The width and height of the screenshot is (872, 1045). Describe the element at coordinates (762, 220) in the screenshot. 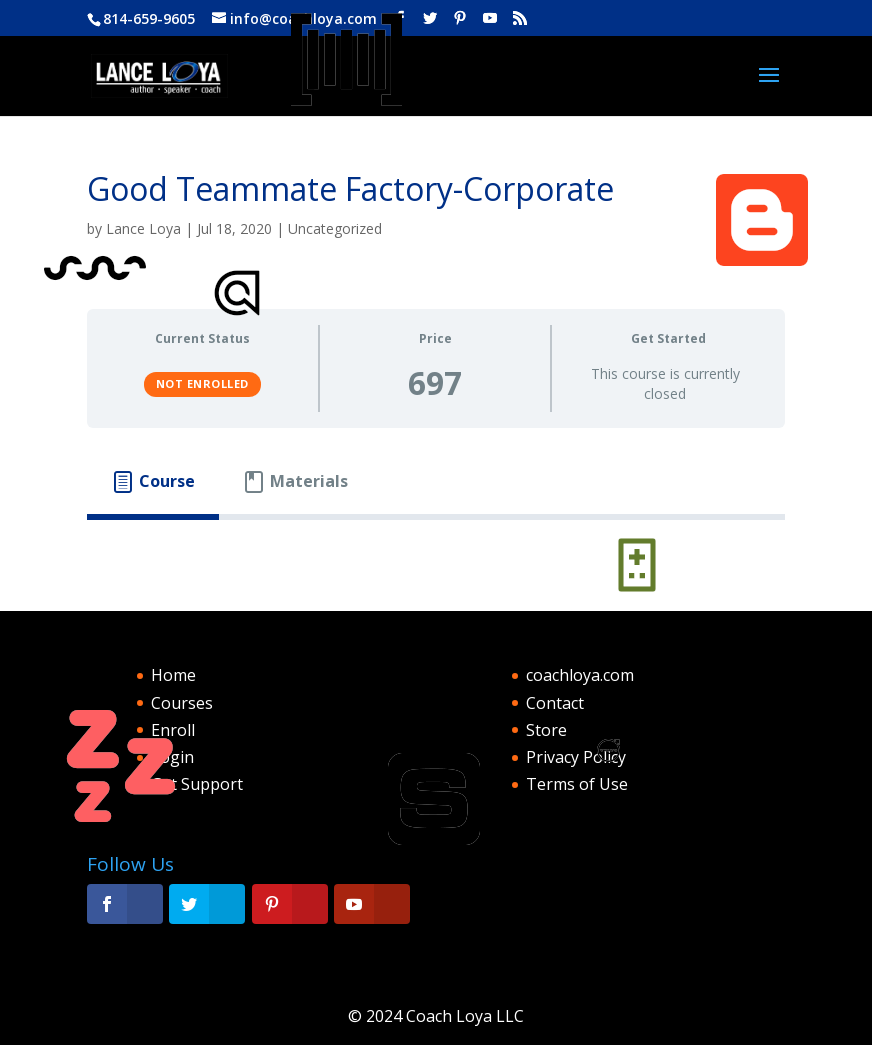

I see `open Blogger app` at that location.